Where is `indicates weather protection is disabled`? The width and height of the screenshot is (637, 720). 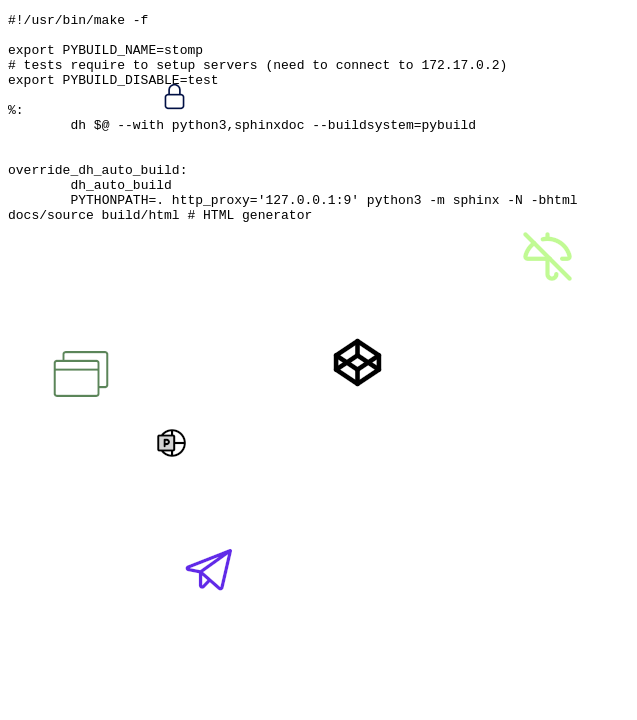 indicates weather protection is disabled is located at coordinates (547, 256).